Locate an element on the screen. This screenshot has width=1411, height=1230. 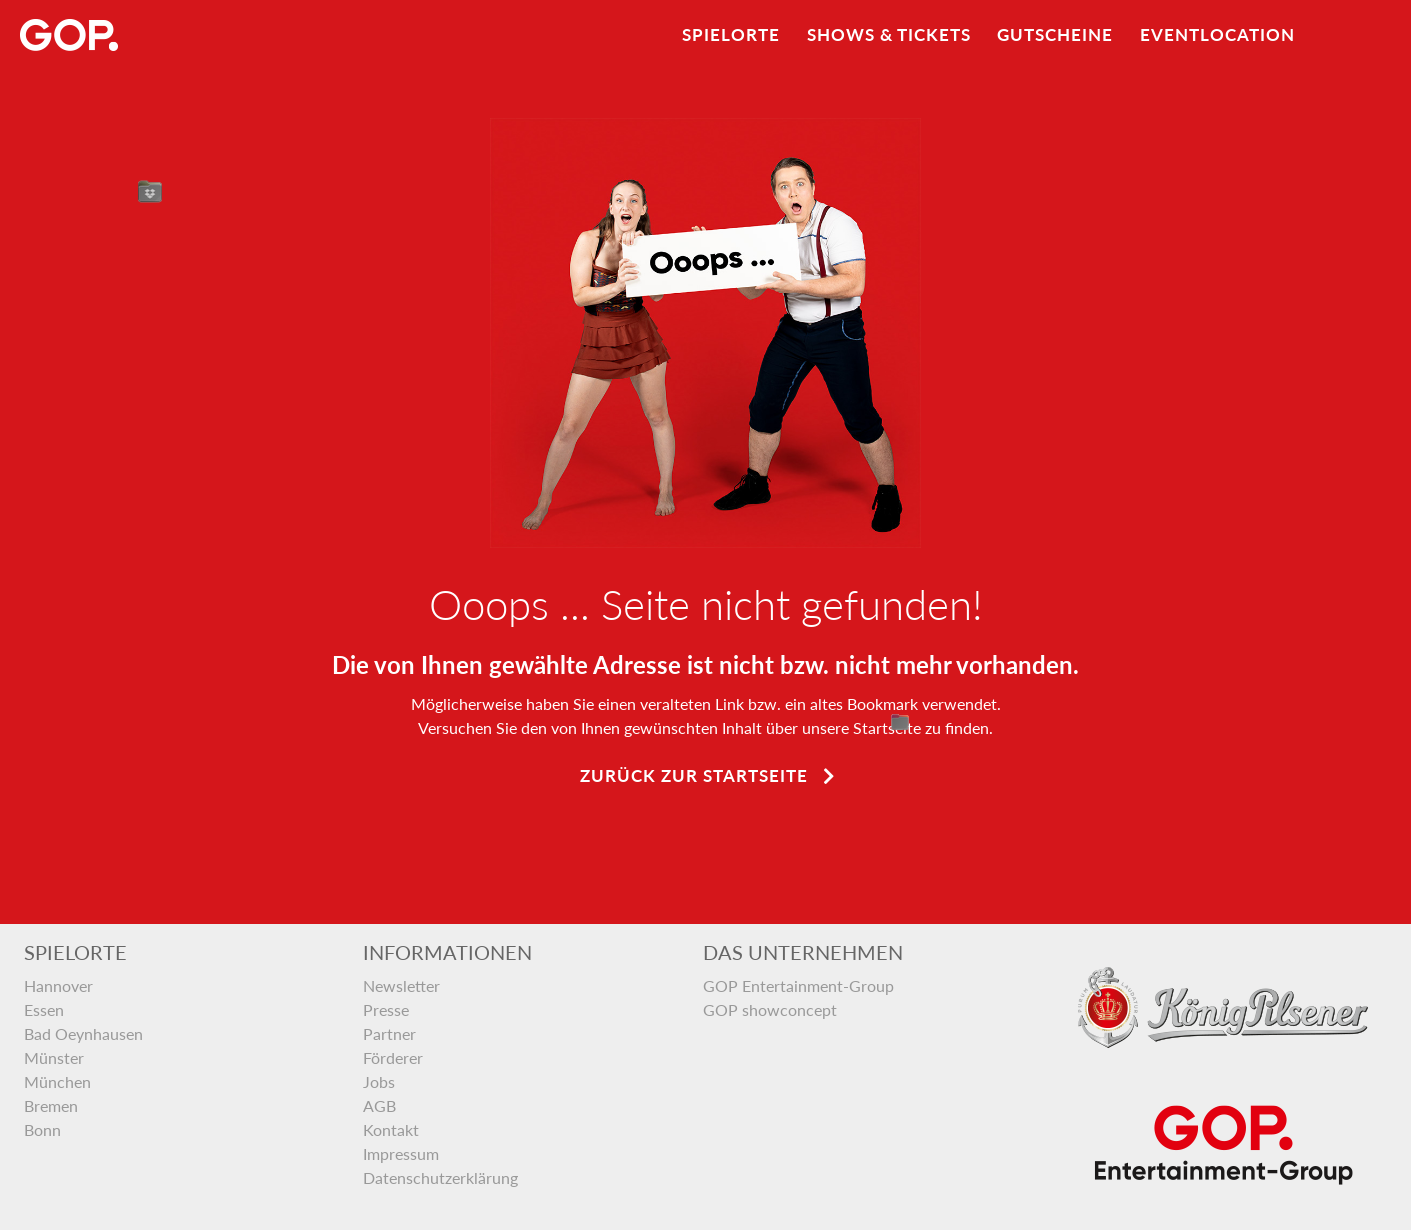
open file folder is located at coordinates (900, 722).